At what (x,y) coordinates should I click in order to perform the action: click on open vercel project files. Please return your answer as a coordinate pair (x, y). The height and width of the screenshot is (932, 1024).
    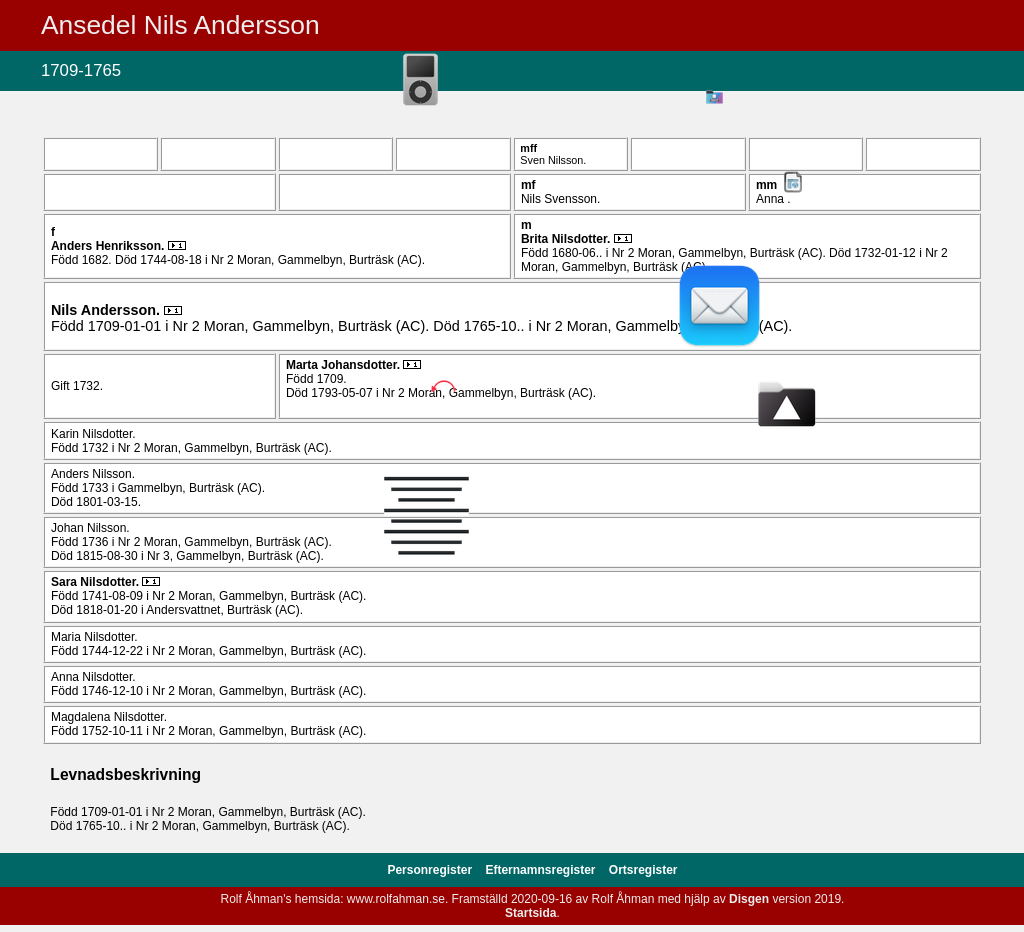
    Looking at the image, I should click on (786, 405).